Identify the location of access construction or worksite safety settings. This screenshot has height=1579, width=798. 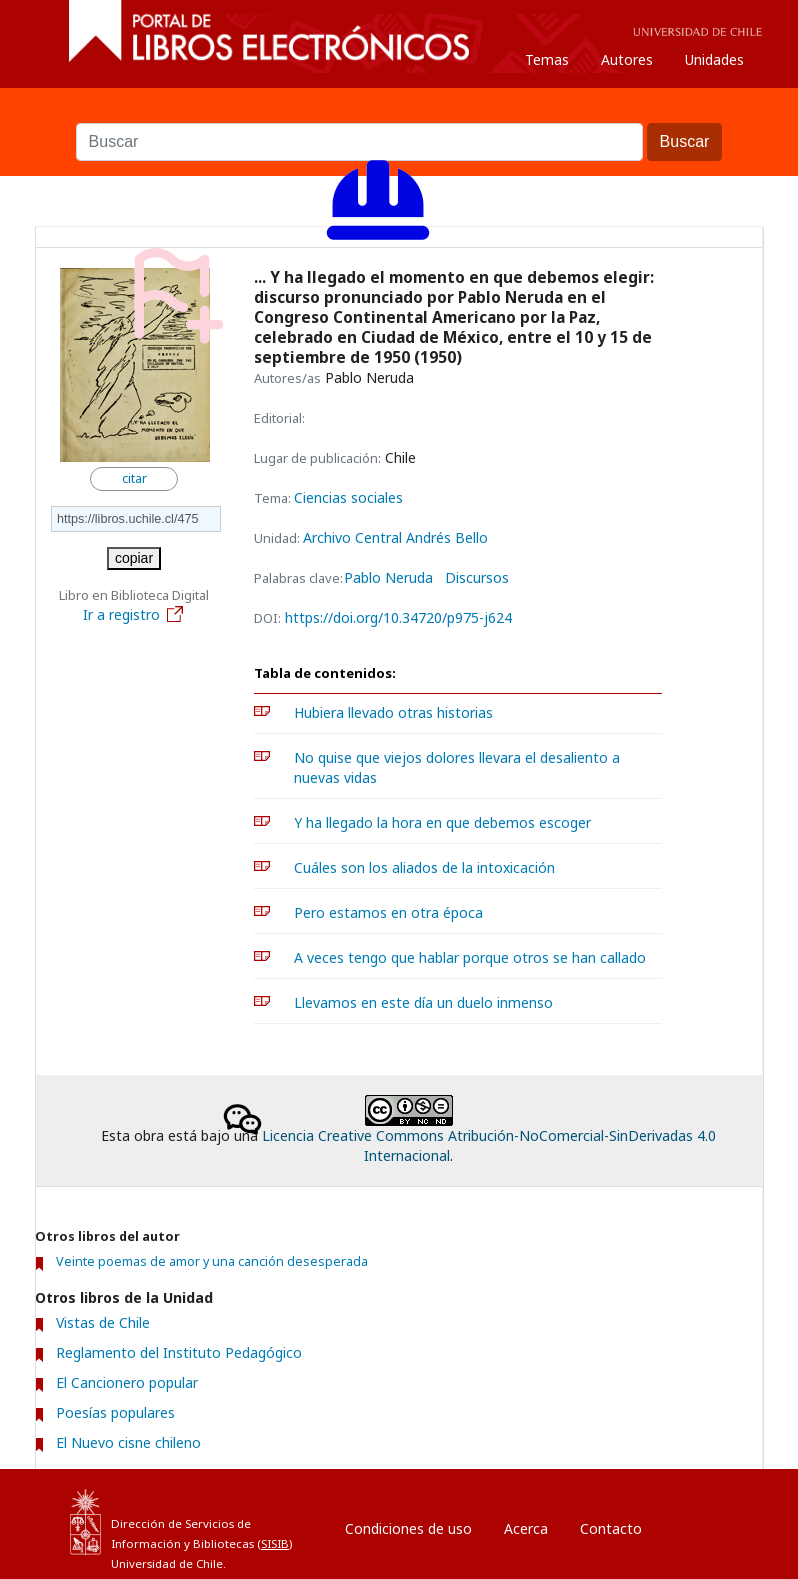
(378, 200).